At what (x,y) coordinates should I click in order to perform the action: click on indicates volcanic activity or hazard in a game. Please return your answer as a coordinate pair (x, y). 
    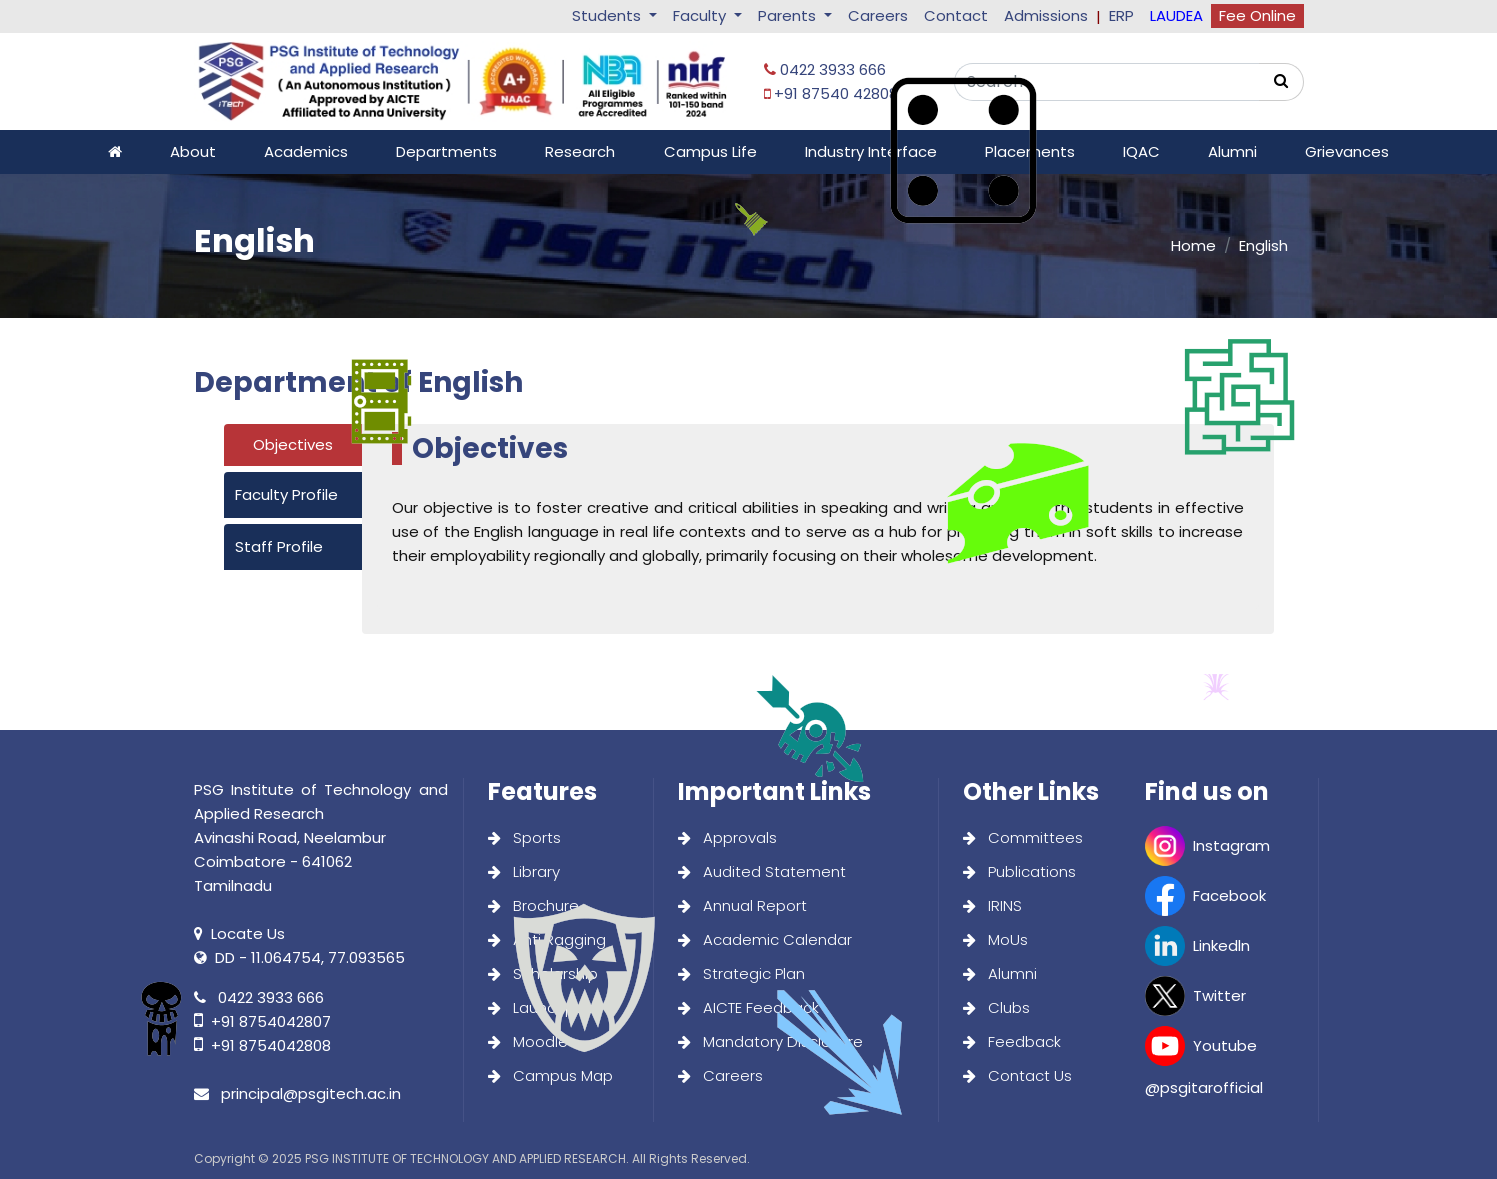
    Looking at the image, I should click on (1216, 687).